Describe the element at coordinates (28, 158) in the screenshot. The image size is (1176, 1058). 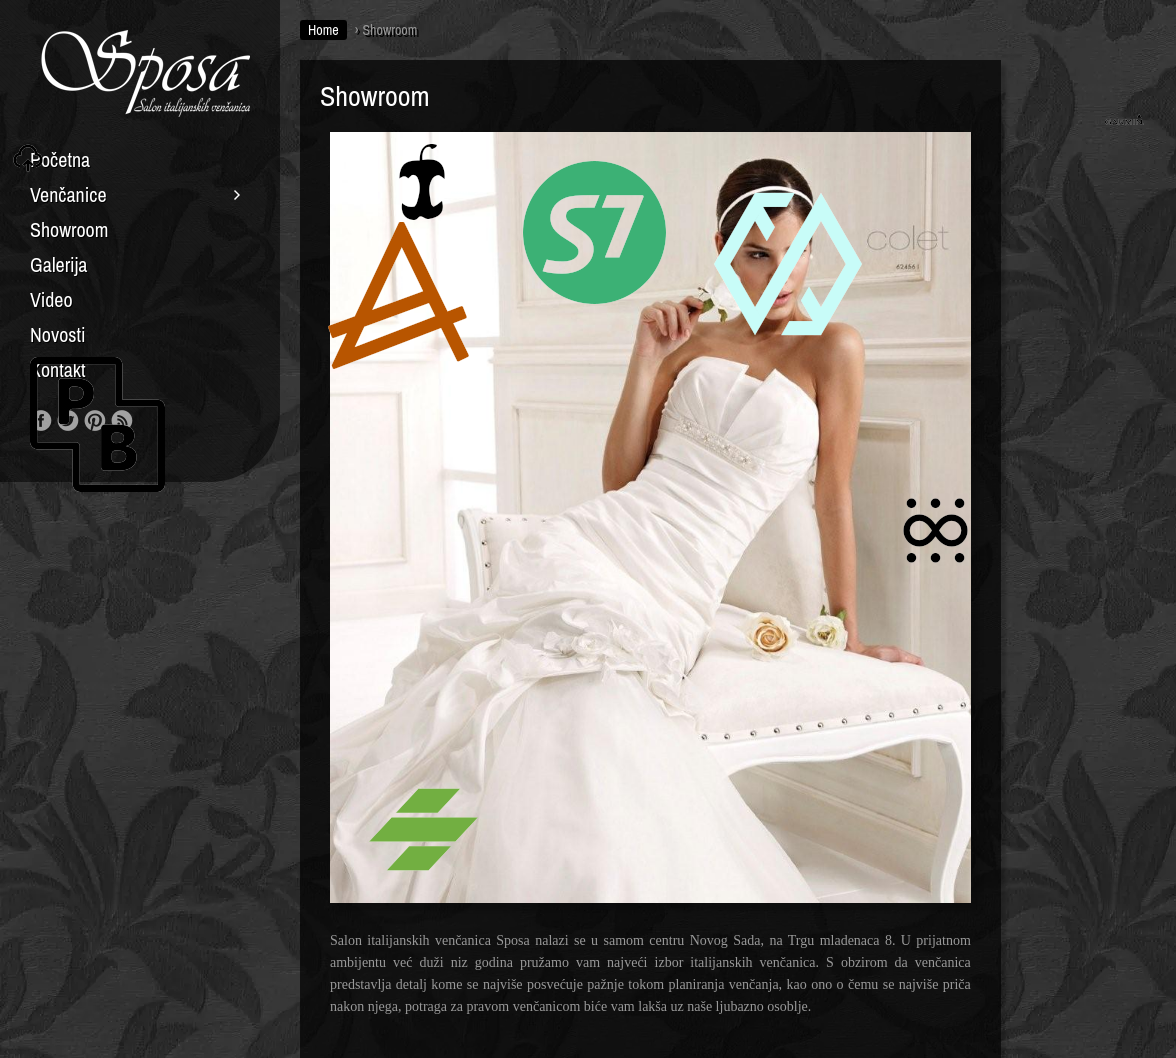
I see `upload file to cloud storage` at that location.